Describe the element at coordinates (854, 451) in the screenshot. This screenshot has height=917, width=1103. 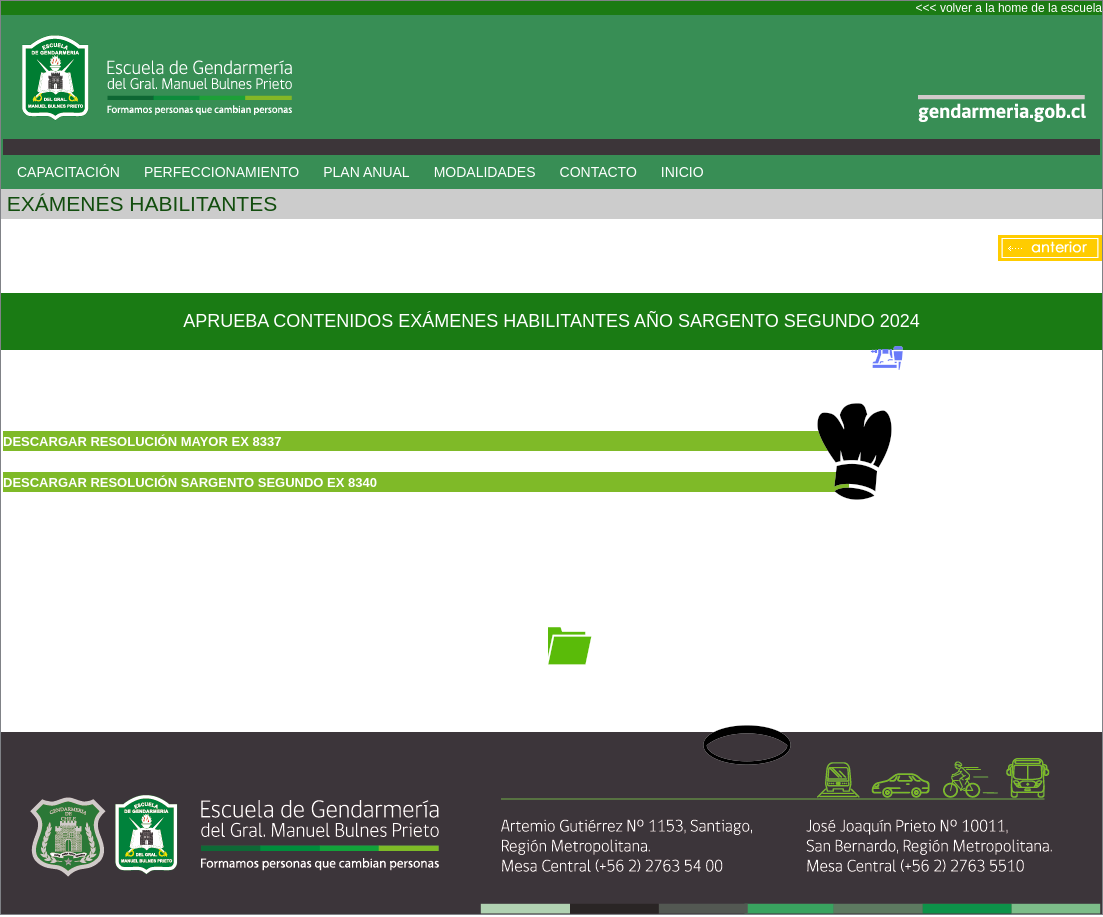
I see `access cooking or recipe features` at that location.